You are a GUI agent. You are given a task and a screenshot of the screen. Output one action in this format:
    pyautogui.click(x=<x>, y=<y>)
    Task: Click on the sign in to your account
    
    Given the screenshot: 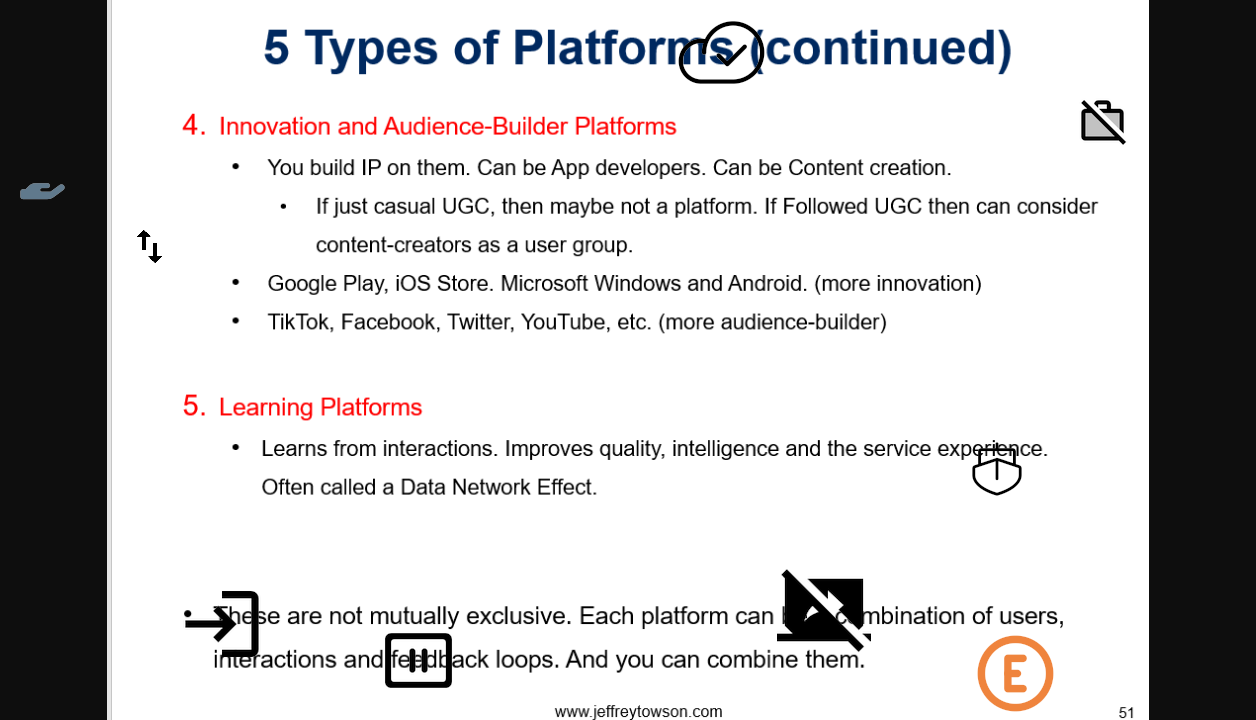 What is the action you would take?
    pyautogui.click(x=222, y=624)
    